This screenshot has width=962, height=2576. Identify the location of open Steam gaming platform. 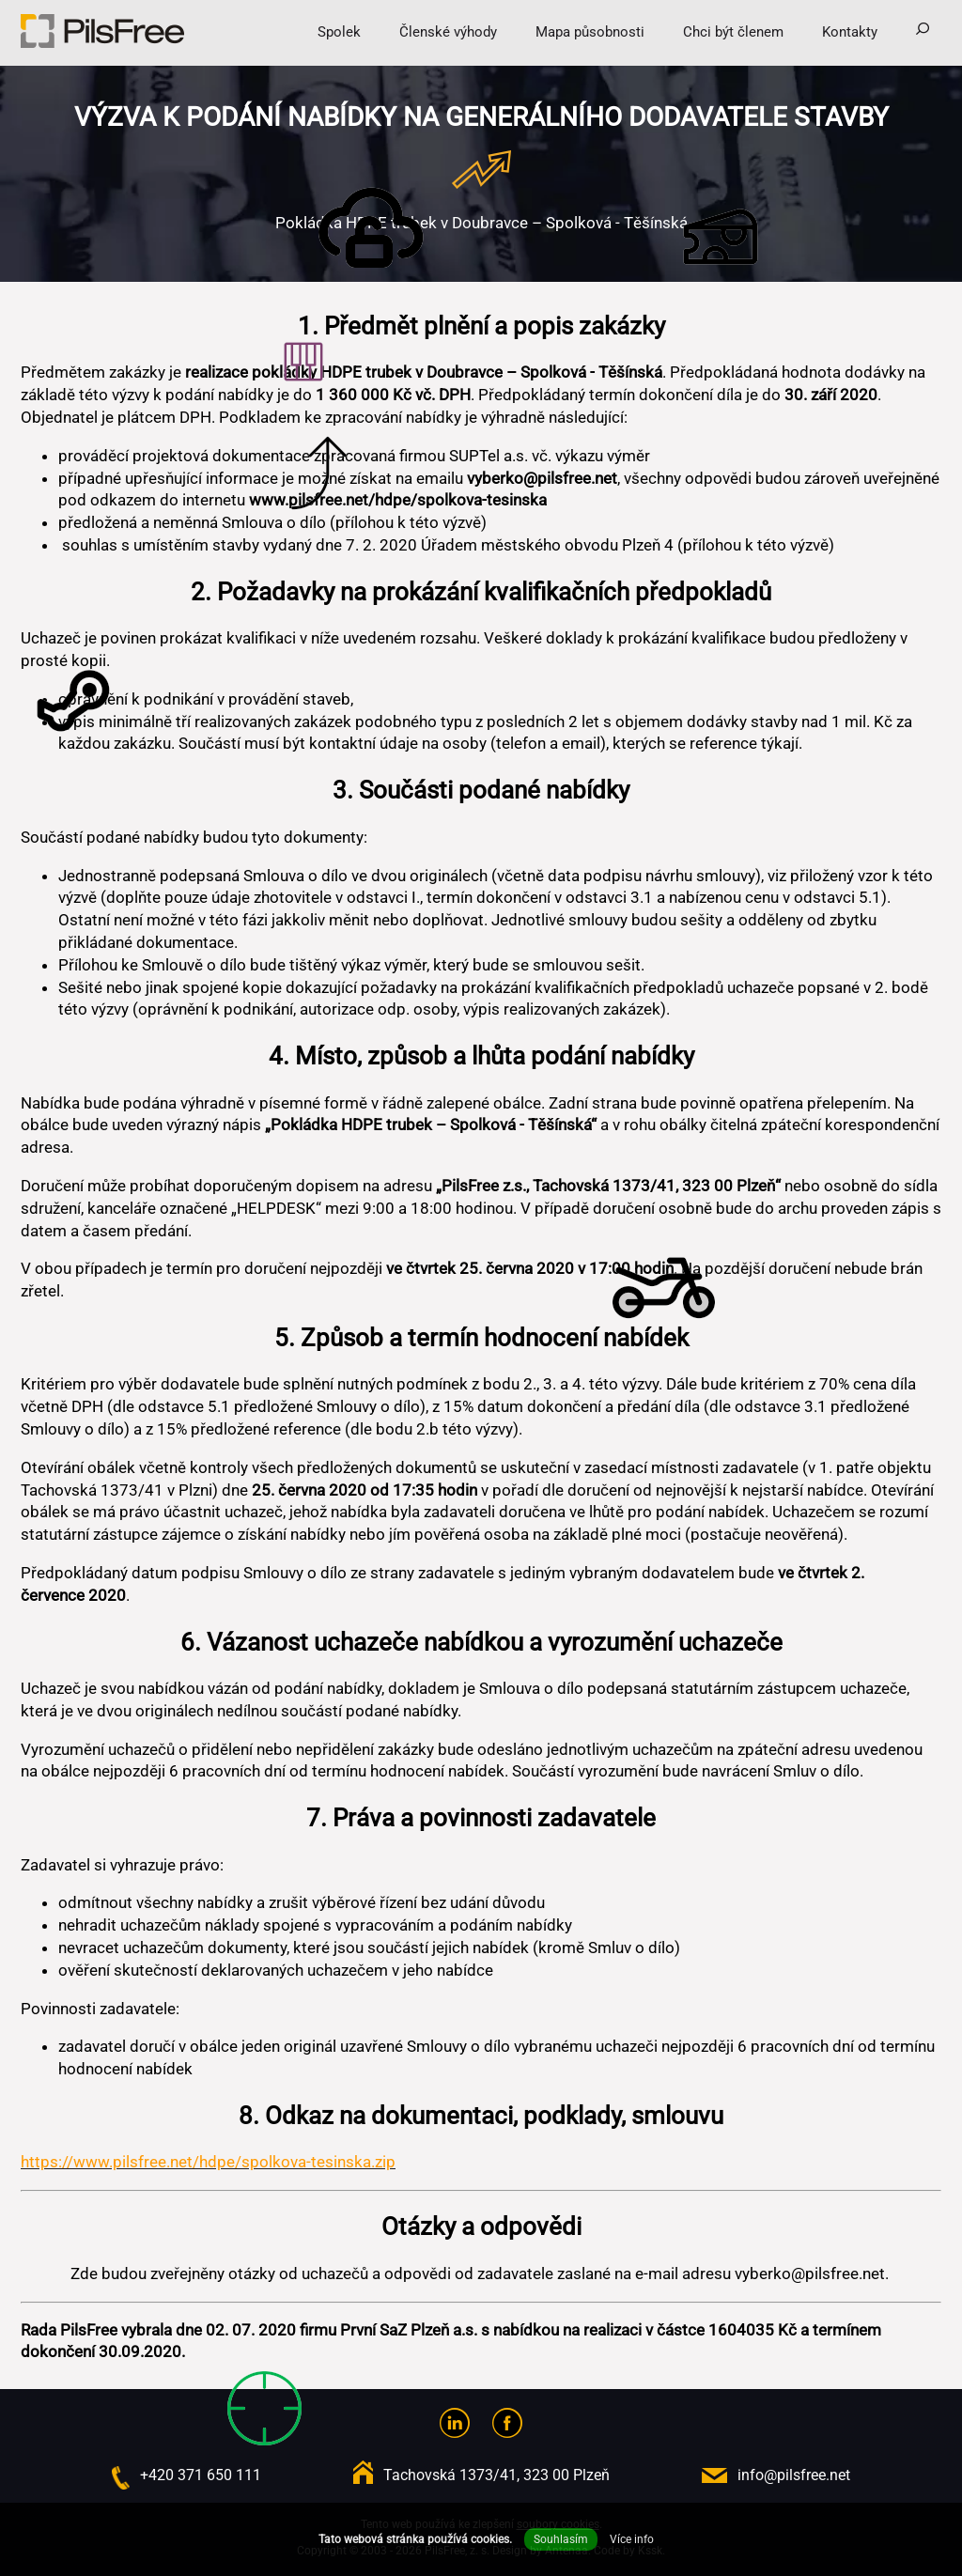
(73, 699).